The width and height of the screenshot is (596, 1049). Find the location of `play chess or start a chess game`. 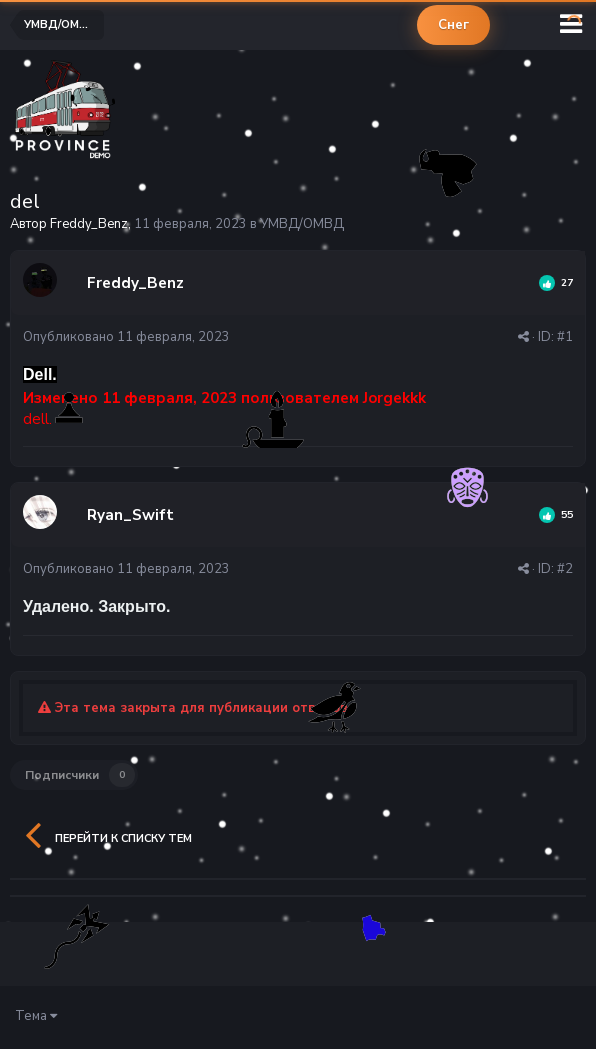

play chess or start a chess game is located at coordinates (69, 403).